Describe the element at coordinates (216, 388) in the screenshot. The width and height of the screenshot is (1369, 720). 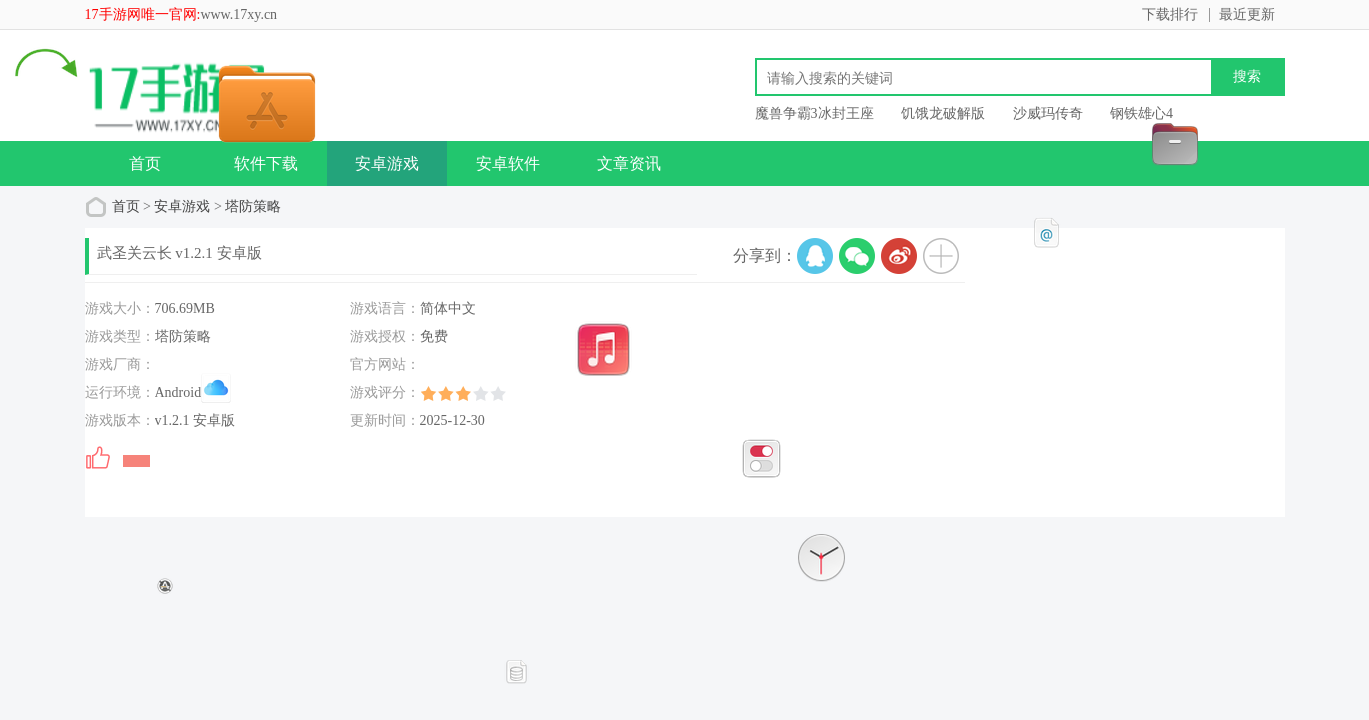
I see `access iCloud Drive diagnostics` at that location.